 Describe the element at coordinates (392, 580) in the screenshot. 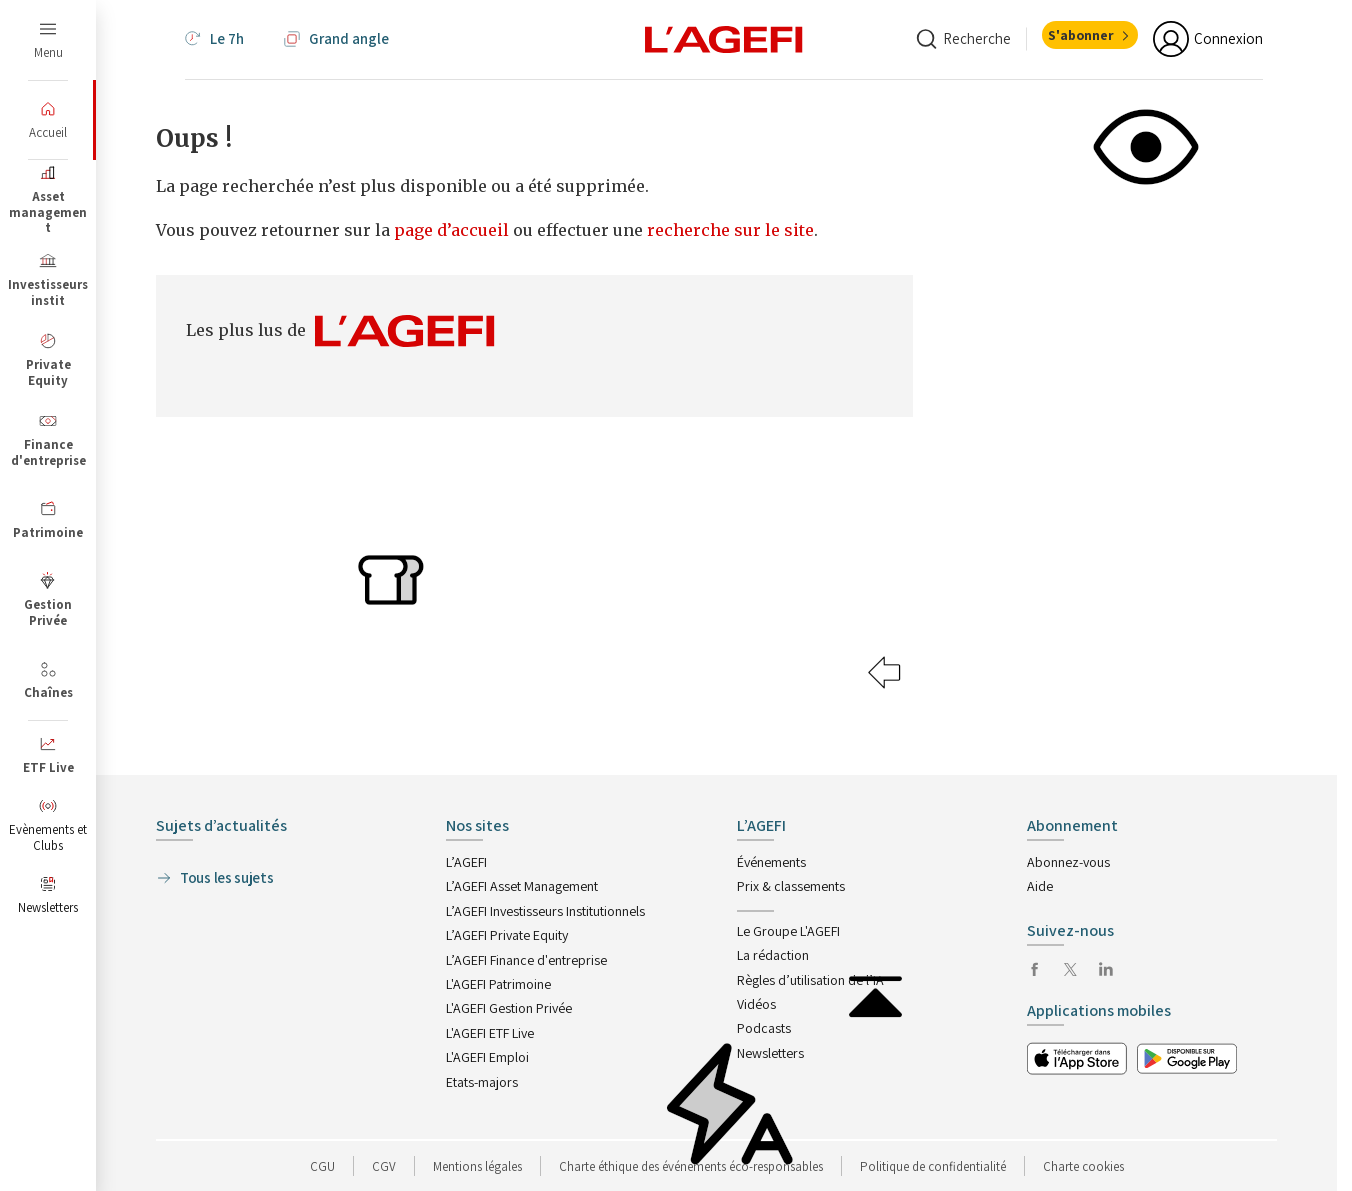

I see `browse bakery or bread products` at that location.